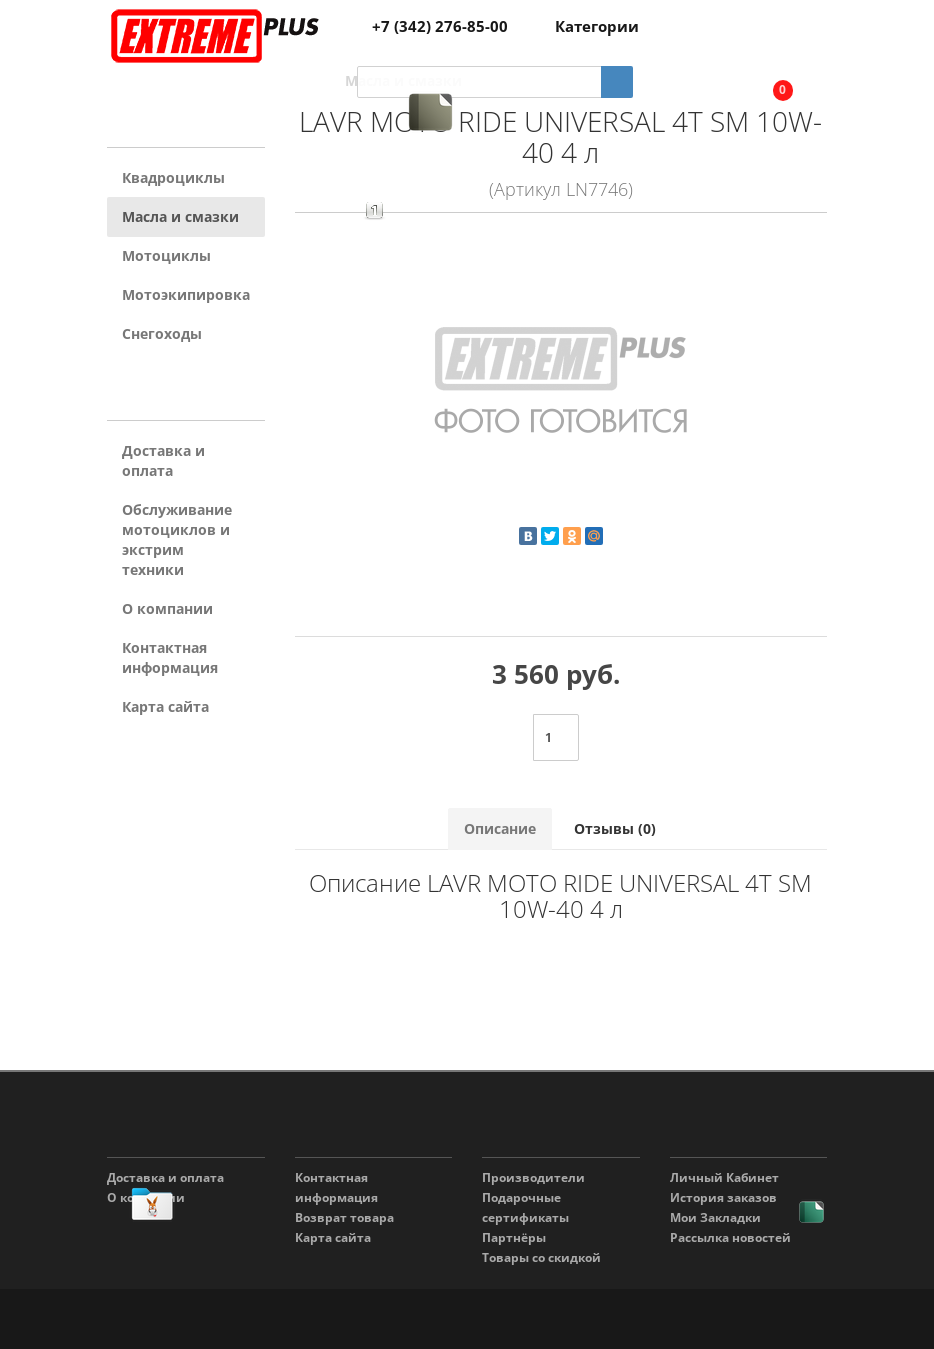 The width and height of the screenshot is (934, 1349). I want to click on open eMule downloads folder, so click(152, 1205).